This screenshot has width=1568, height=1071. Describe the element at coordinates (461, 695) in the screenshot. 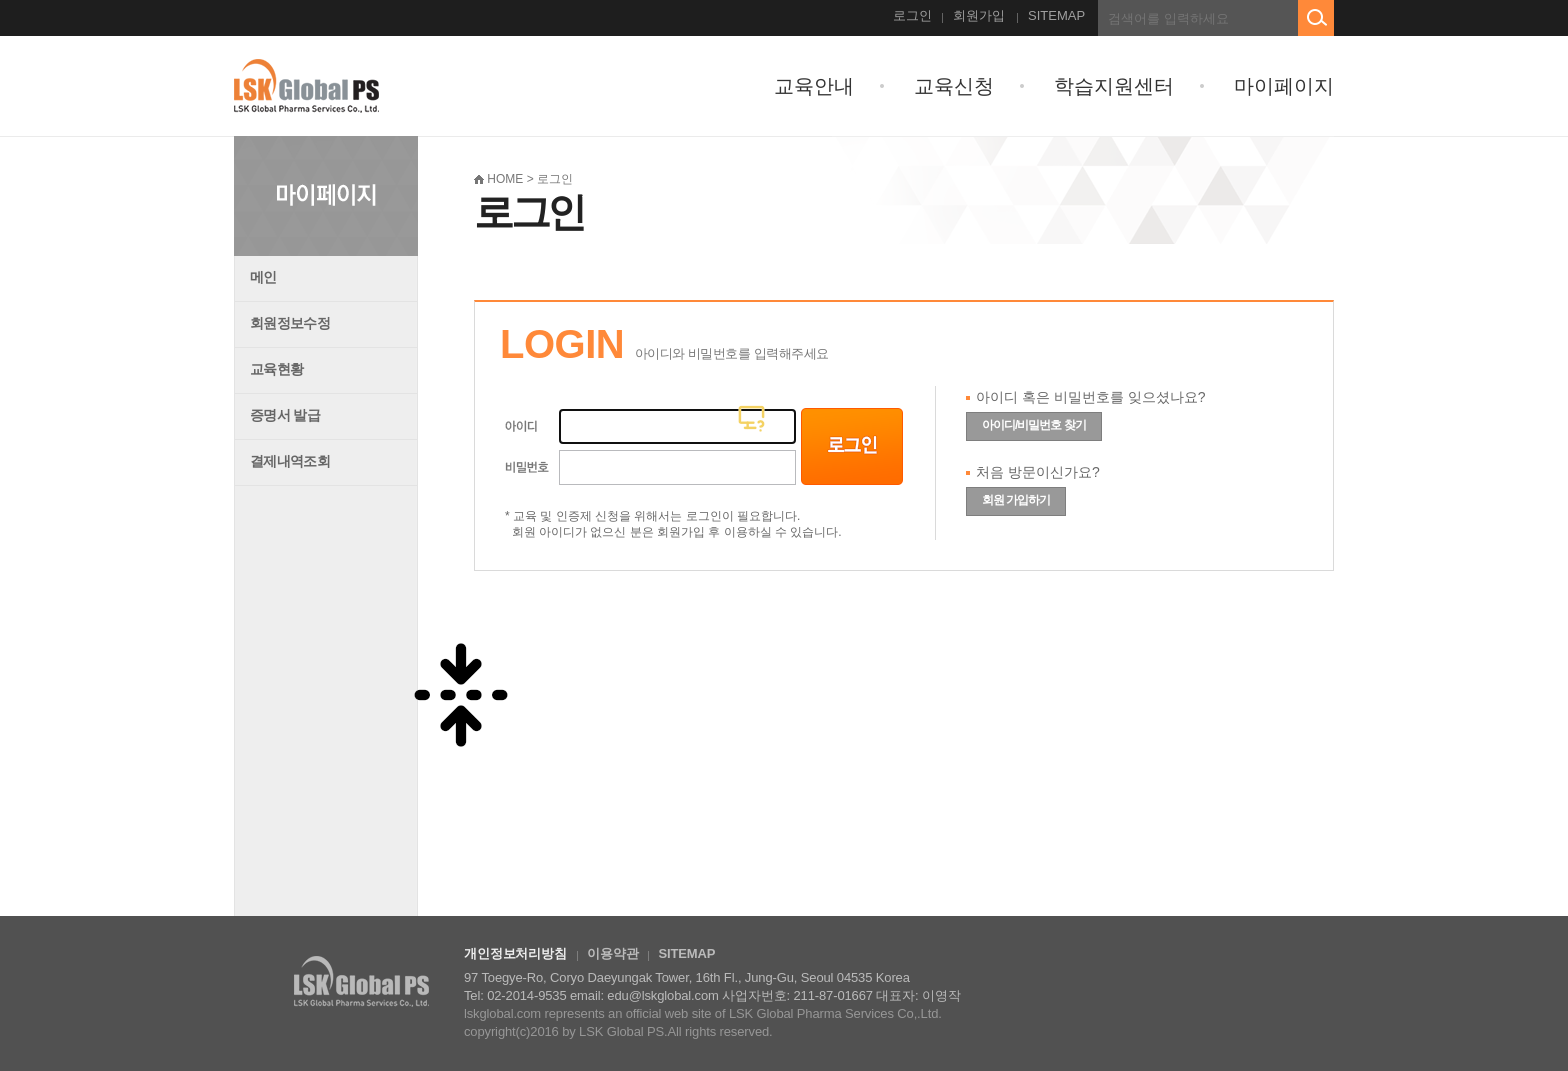

I see `collapse or fold content section` at that location.